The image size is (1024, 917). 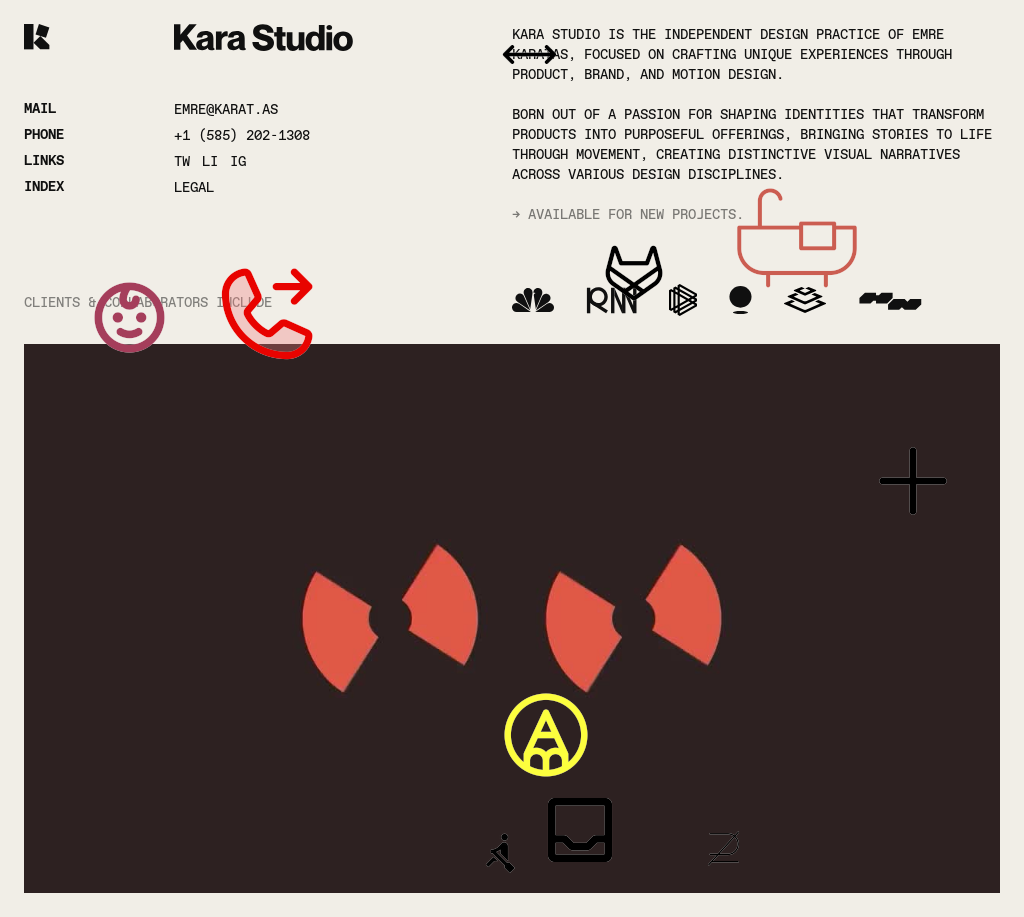 What do you see at coordinates (797, 240) in the screenshot?
I see `view bathroom amenities` at bounding box center [797, 240].